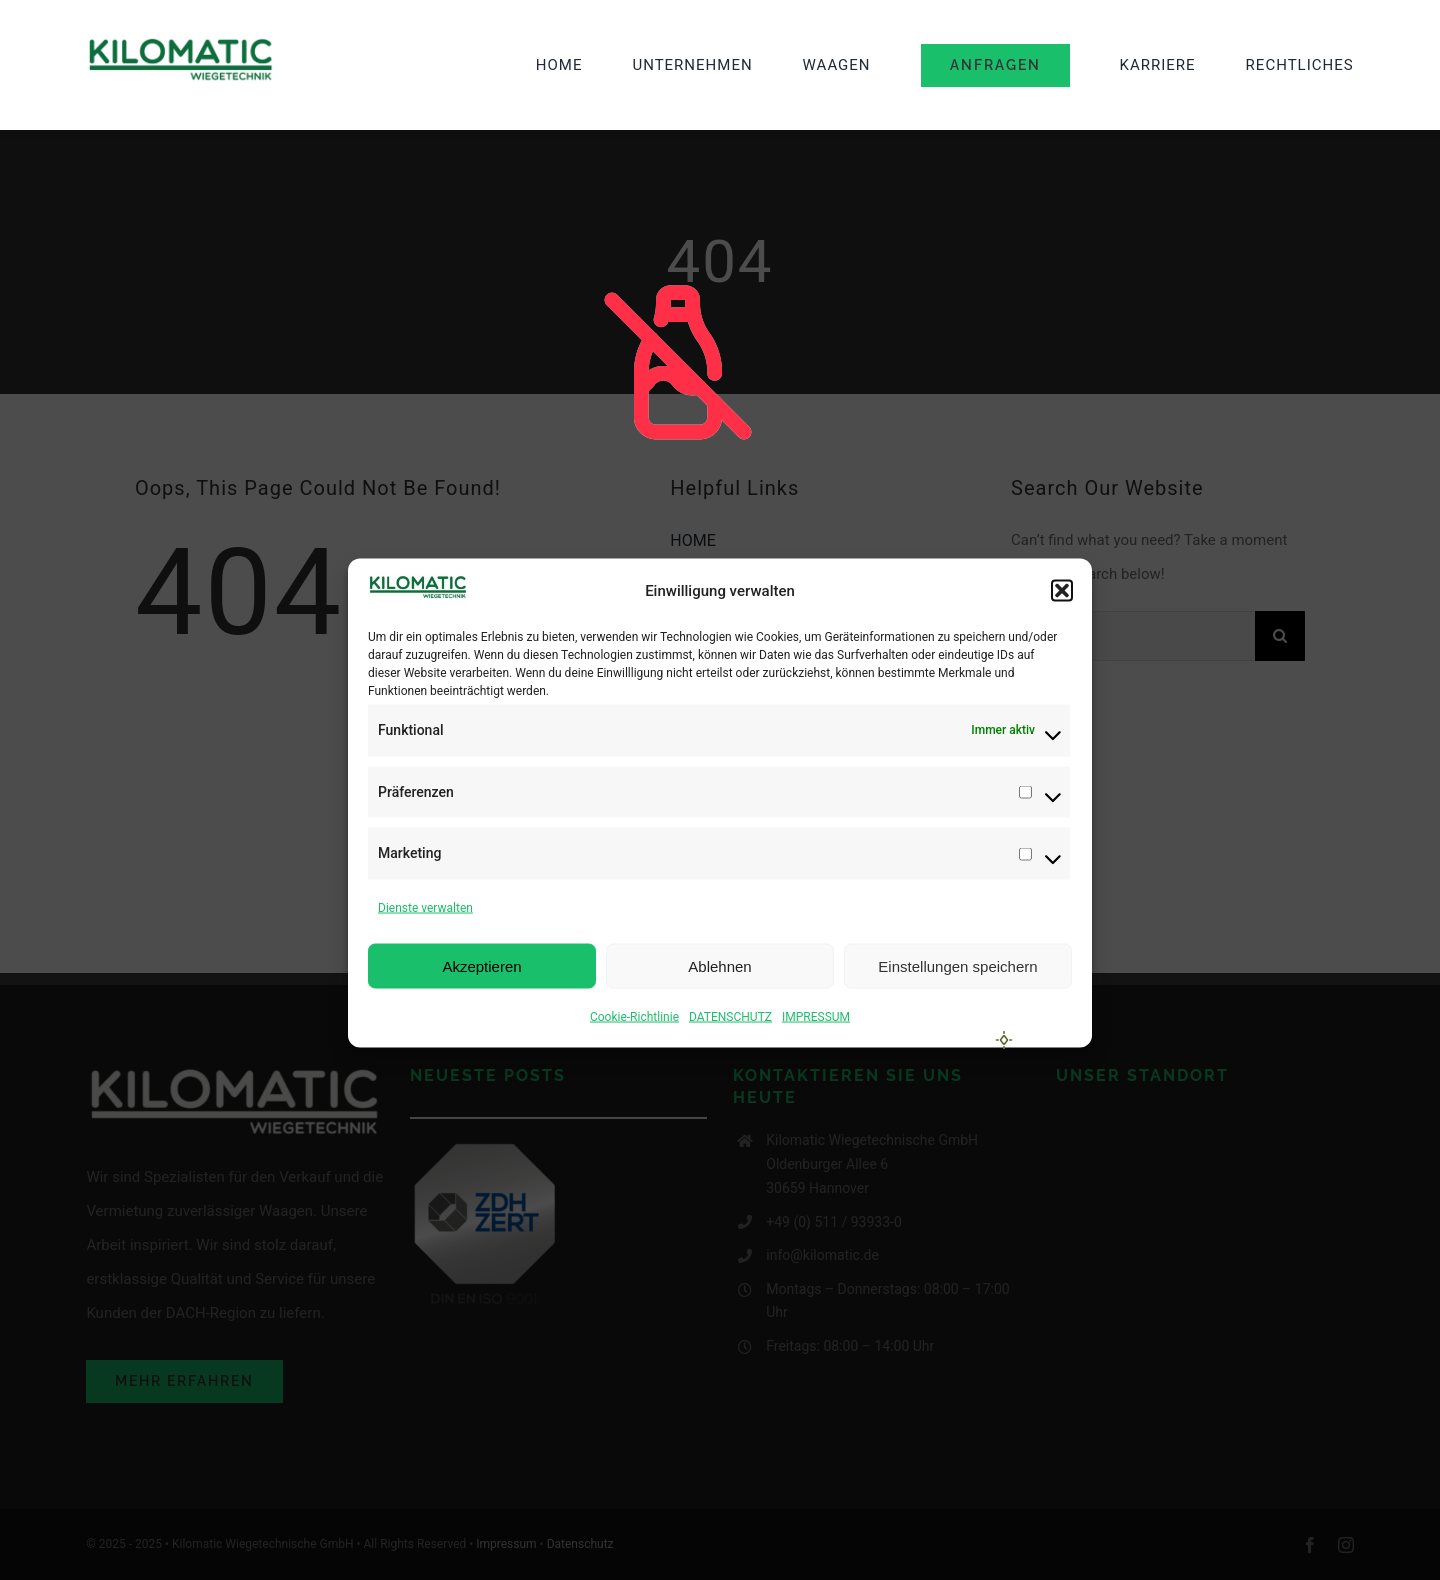 The image size is (1440, 1580). I want to click on indicates bottles are not permitted, so click(678, 366).